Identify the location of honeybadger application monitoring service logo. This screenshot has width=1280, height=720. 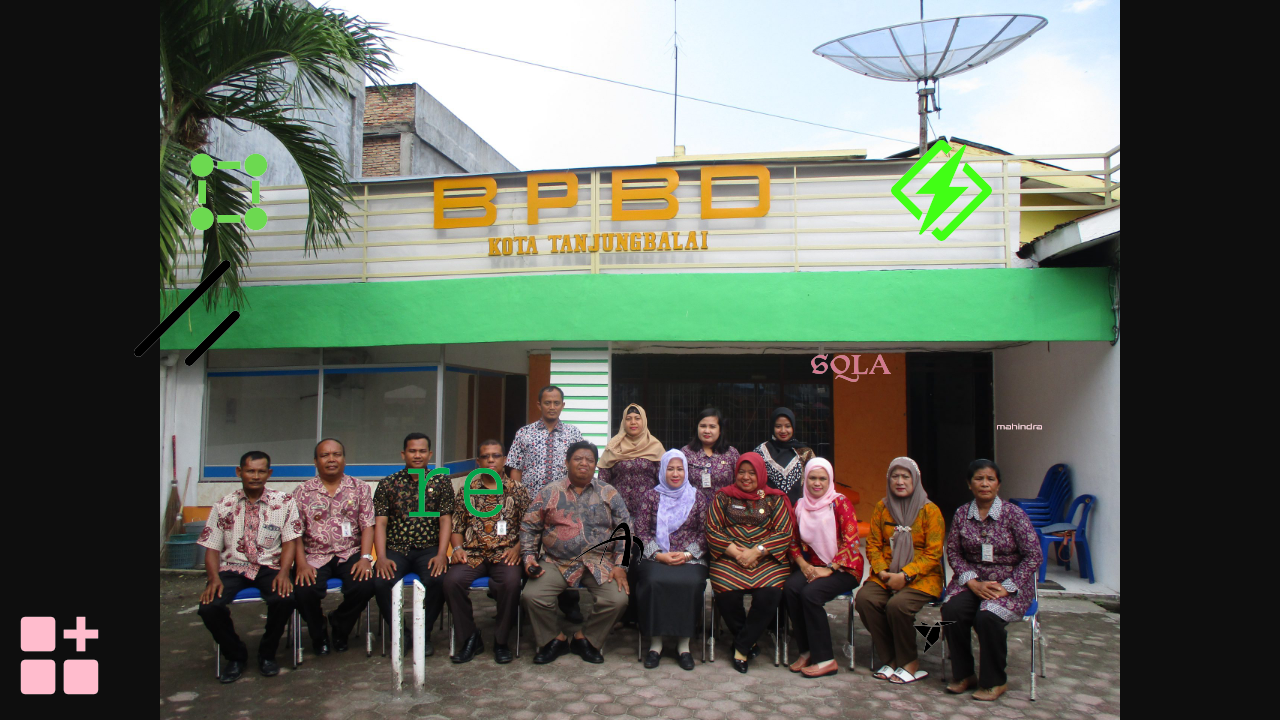
(941, 190).